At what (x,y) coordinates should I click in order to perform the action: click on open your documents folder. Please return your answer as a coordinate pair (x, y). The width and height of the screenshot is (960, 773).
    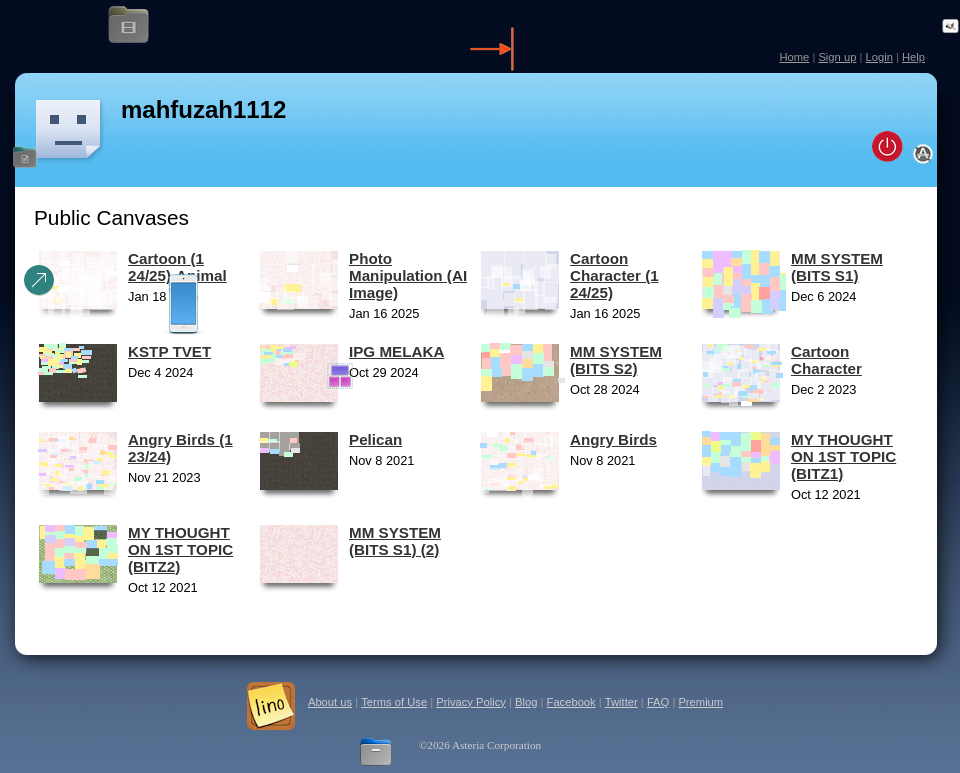
    Looking at the image, I should click on (25, 157).